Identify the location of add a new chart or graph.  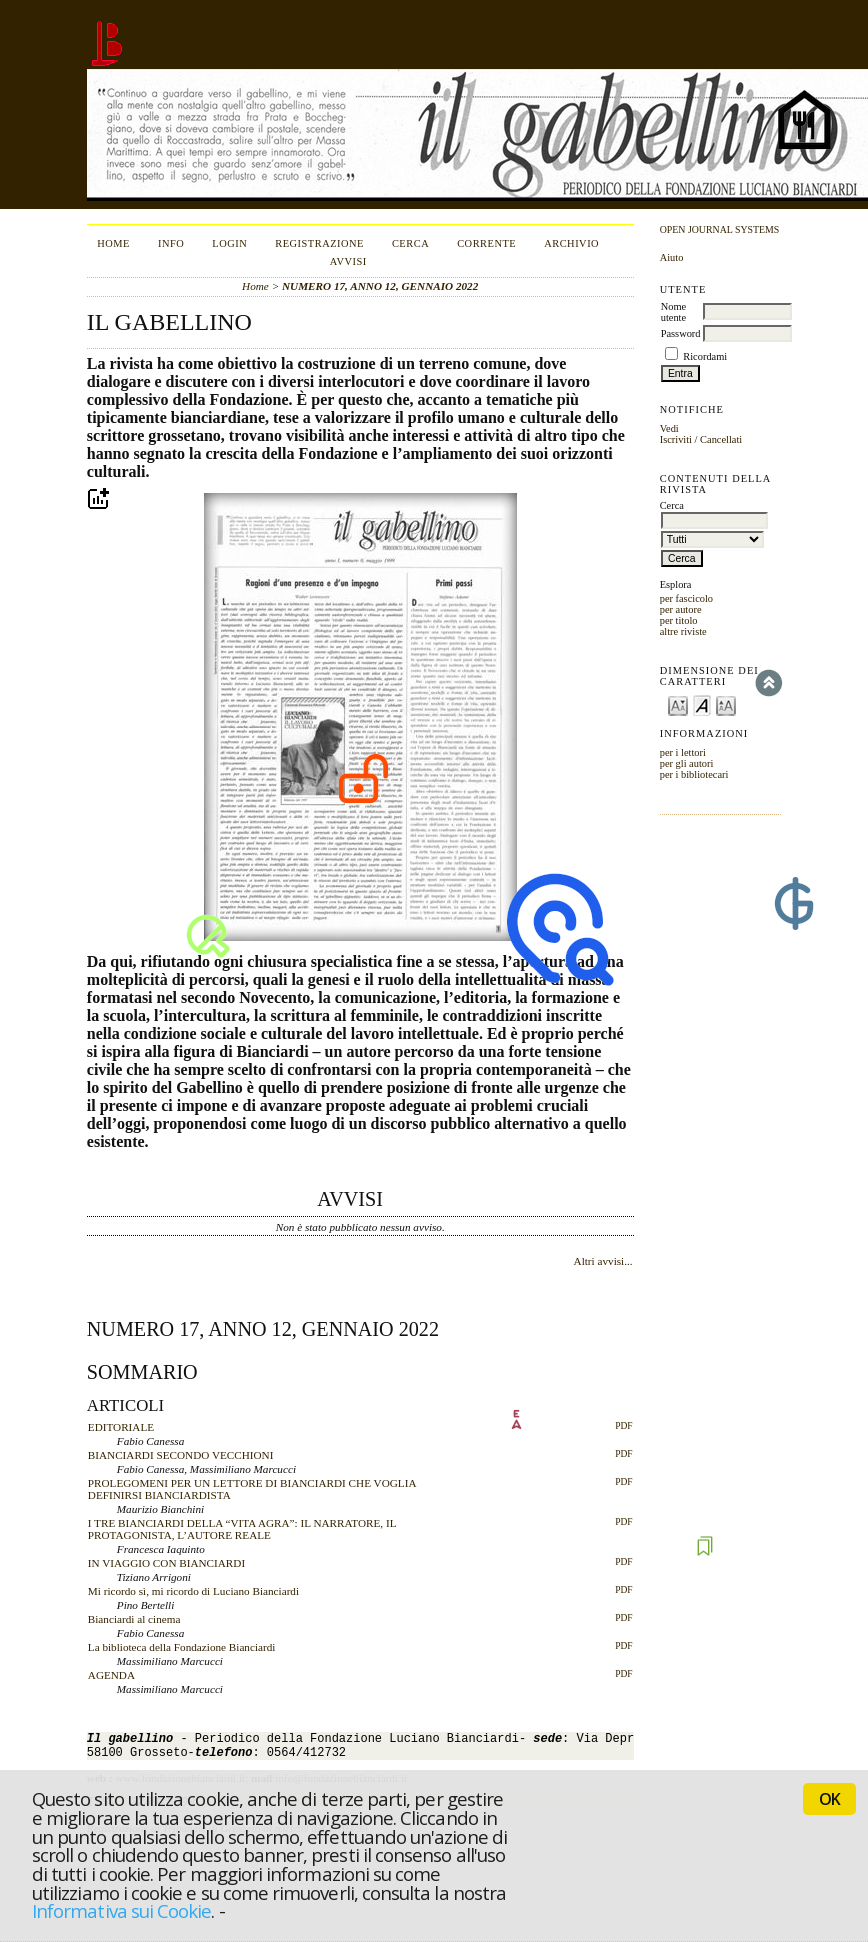
(98, 499).